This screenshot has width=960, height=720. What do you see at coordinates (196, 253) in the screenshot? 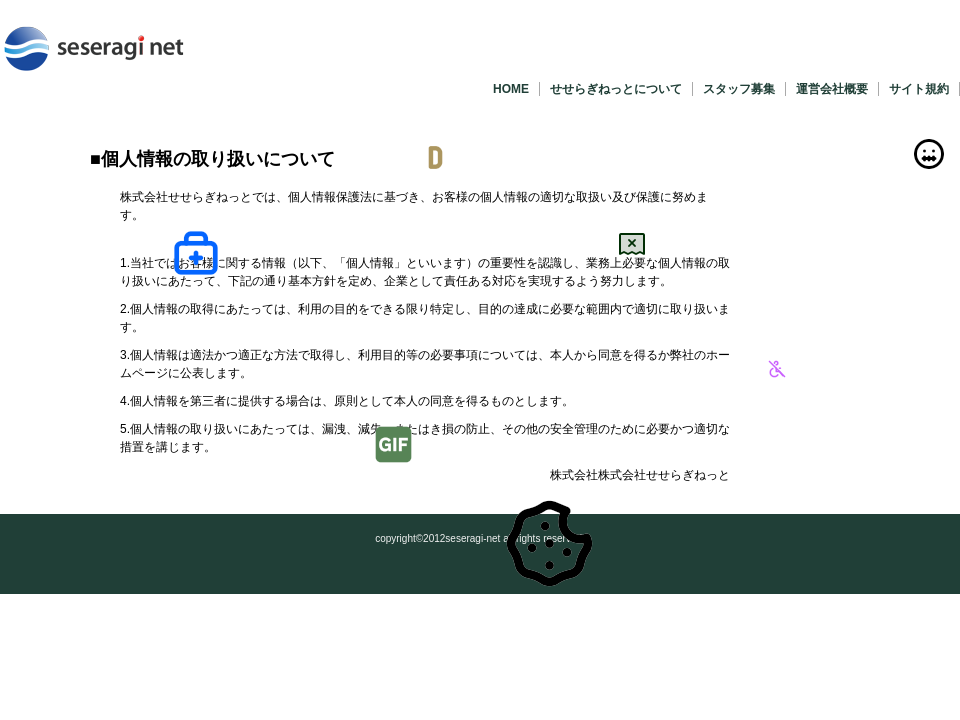
I see `access health or medical resources` at bounding box center [196, 253].